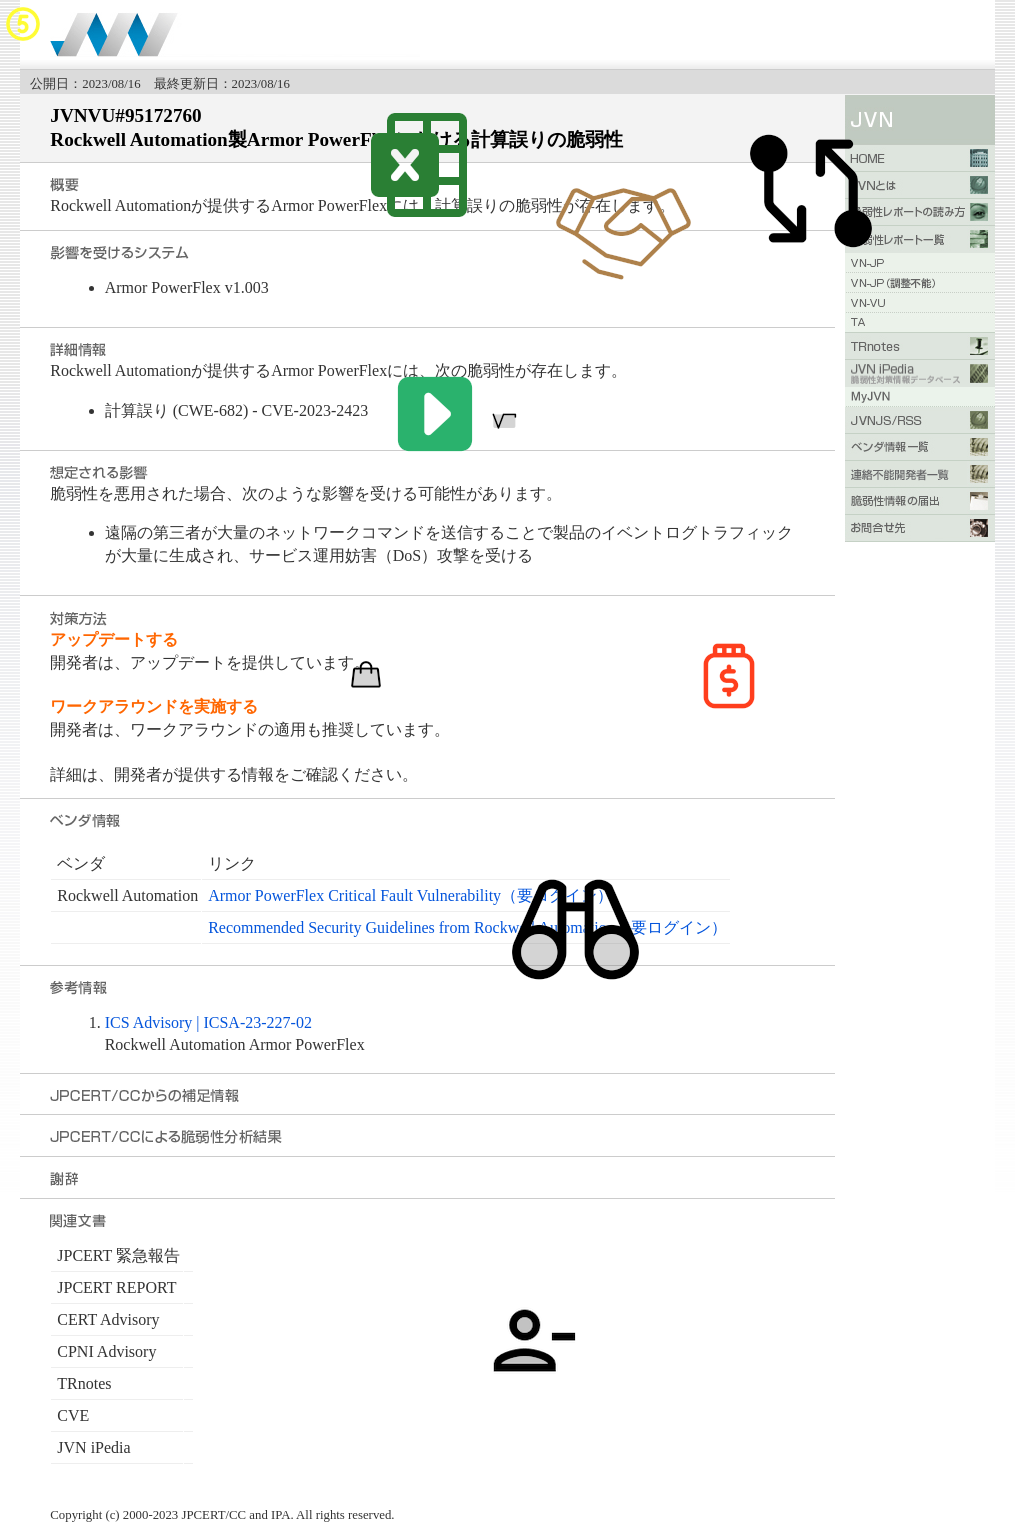  I want to click on open Microsoft Excel, so click(423, 165).